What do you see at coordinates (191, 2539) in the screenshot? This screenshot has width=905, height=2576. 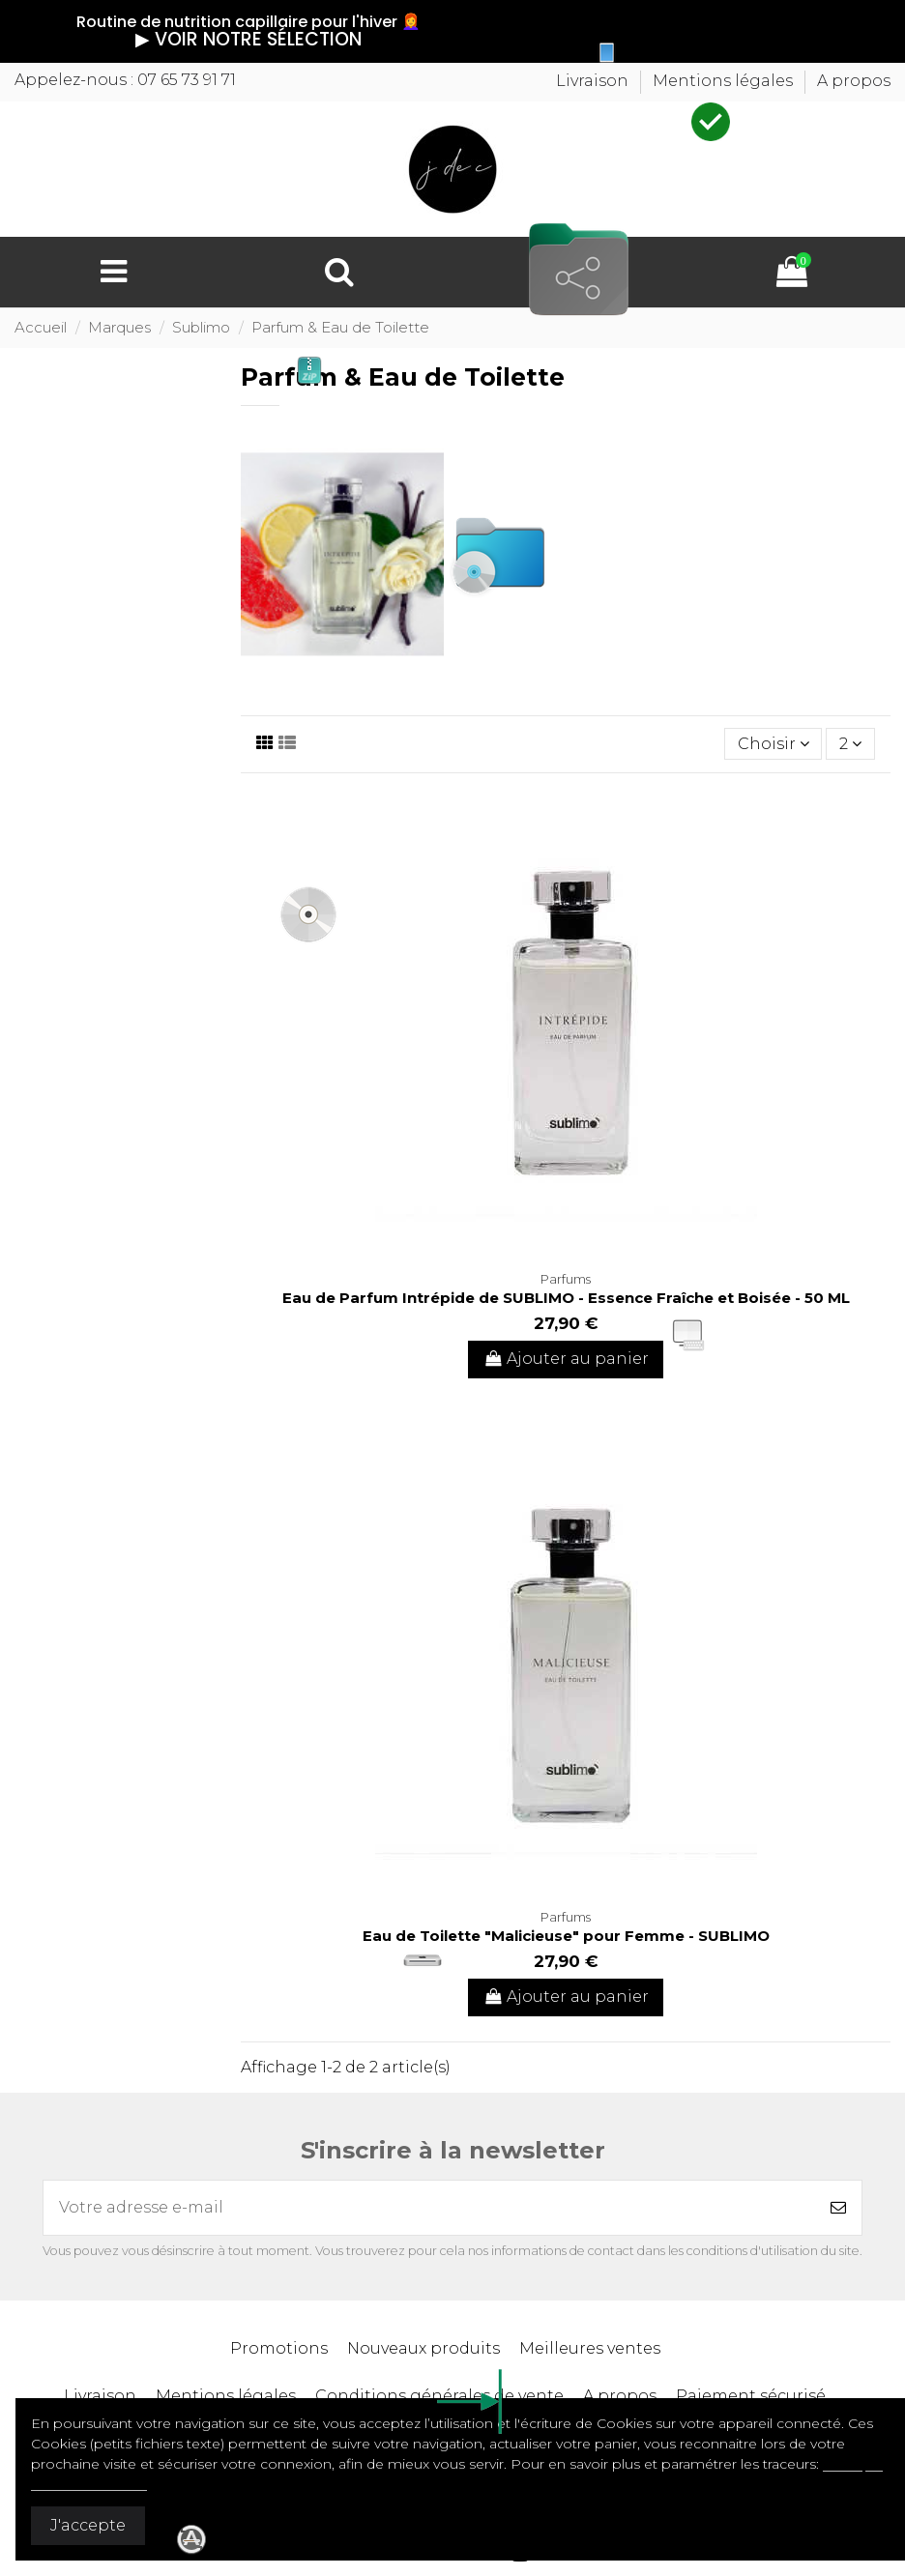 I see `open the software updater application` at bounding box center [191, 2539].